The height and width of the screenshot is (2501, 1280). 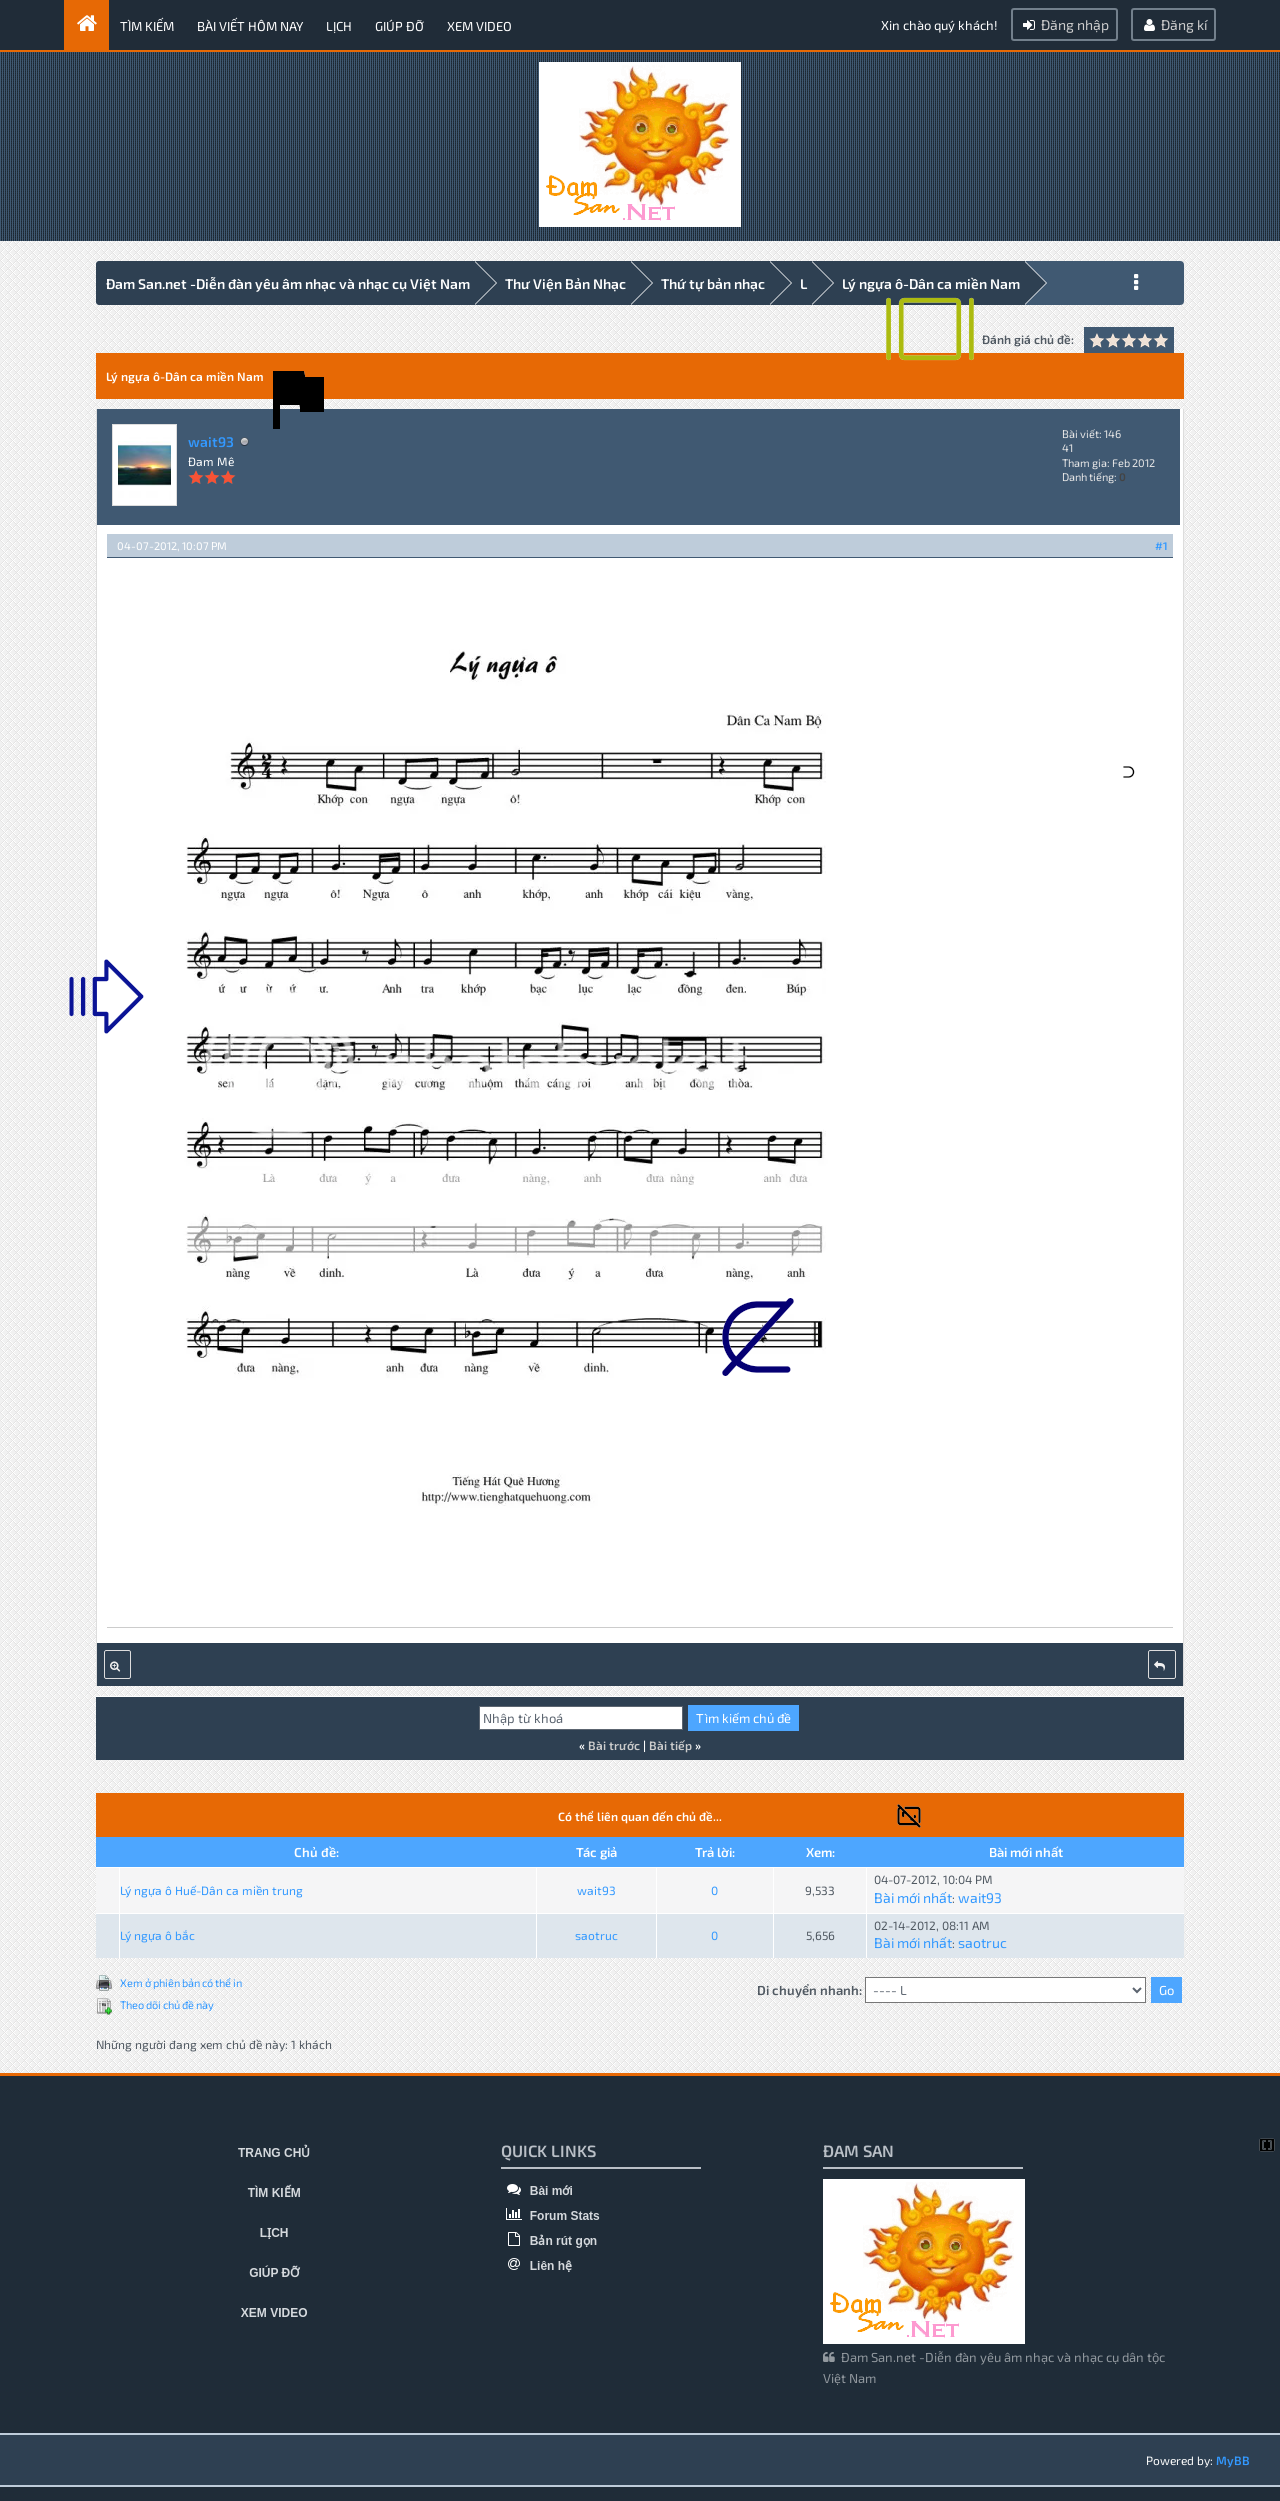 I want to click on start a slideshow presentation, so click(x=930, y=329).